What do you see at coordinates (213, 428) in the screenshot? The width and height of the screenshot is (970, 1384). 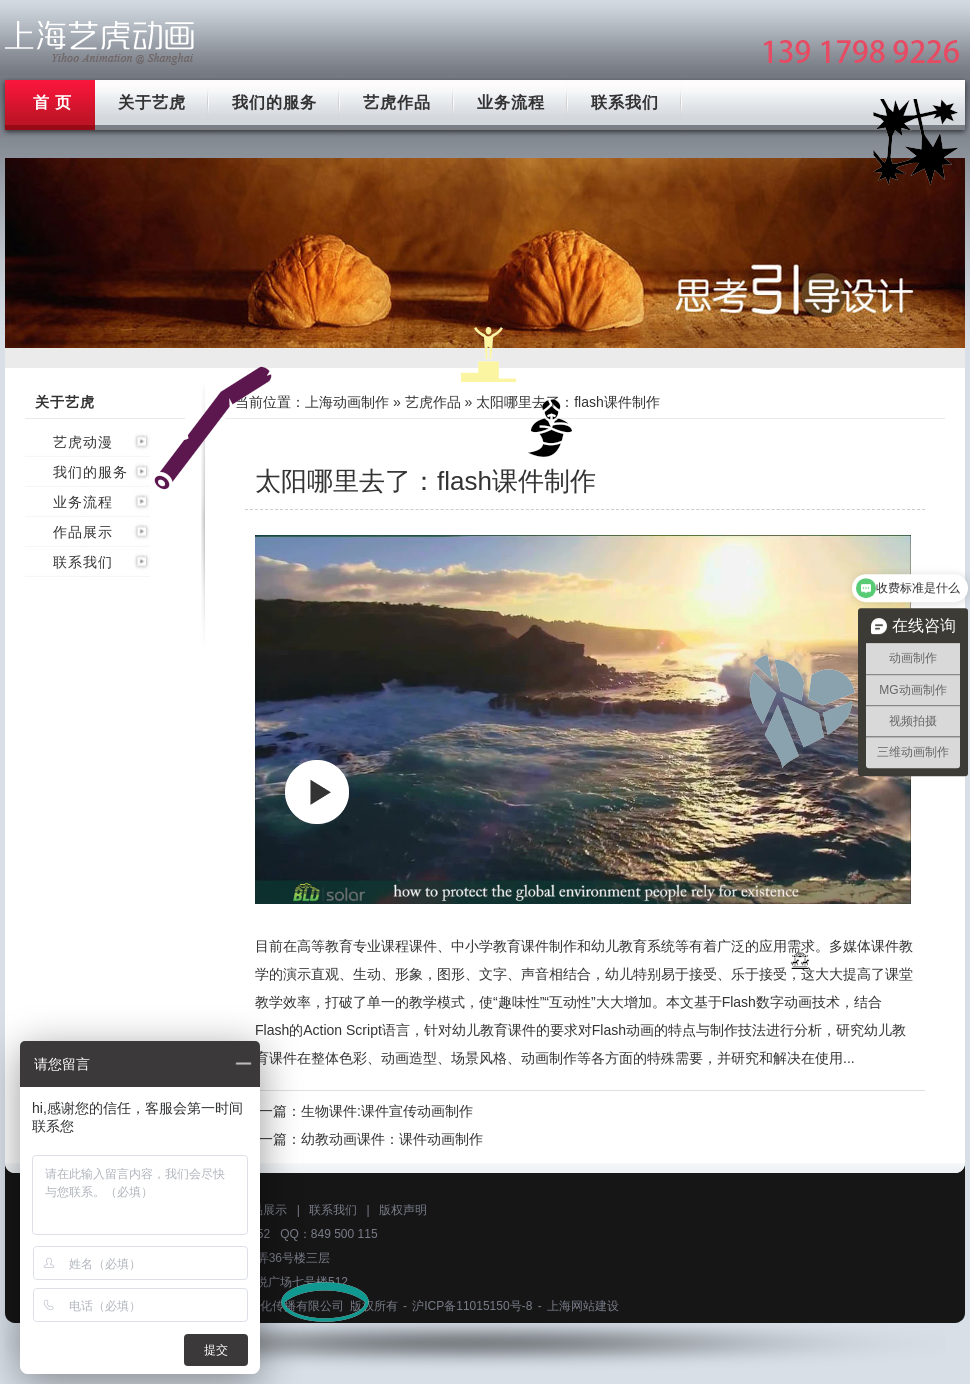 I see `select the lead pipe weapon in a mystery or detective game` at bounding box center [213, 428].